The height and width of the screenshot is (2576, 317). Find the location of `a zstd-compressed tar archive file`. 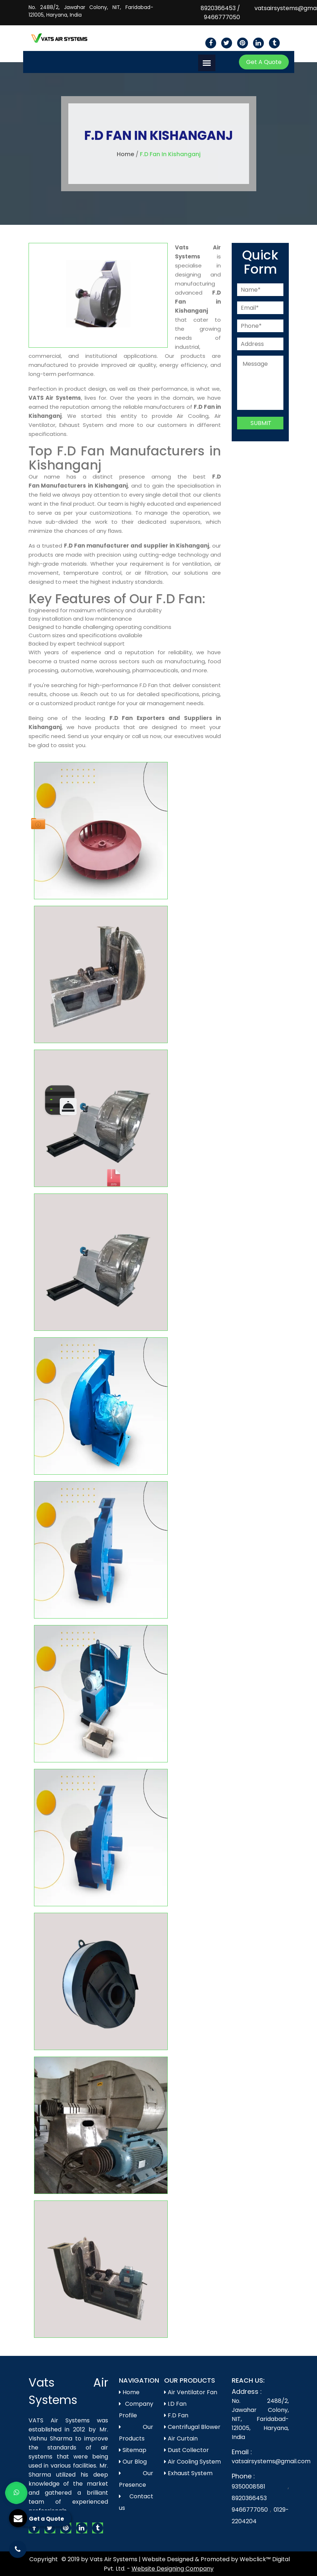

a zstd-compressed tar archive file is located at coordinates (113, 1178).